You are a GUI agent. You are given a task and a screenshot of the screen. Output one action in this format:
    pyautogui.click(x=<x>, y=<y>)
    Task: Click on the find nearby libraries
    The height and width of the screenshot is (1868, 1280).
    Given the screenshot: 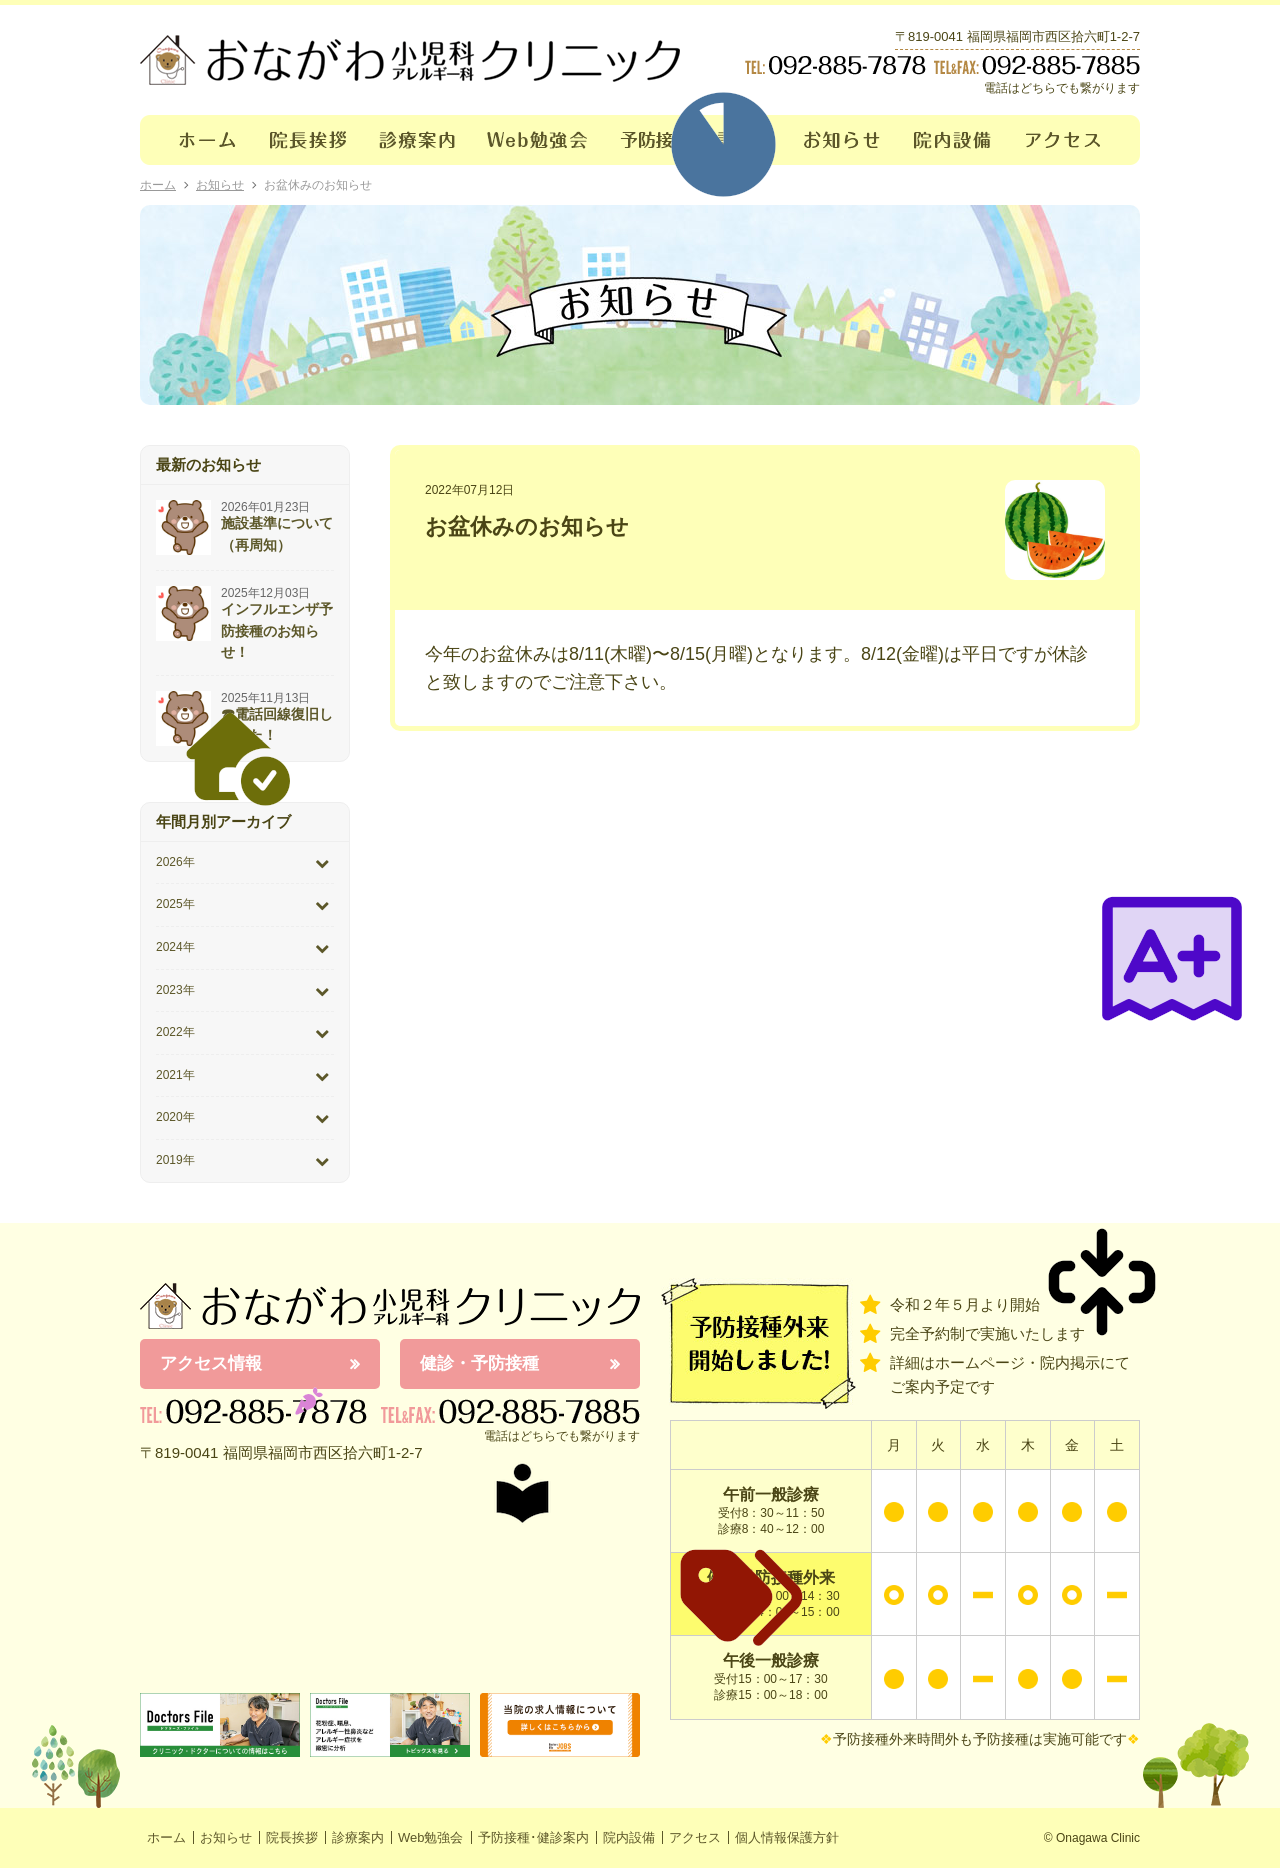 What is the action you would take?
    pyautogui.click(x=522, y=1492)
    